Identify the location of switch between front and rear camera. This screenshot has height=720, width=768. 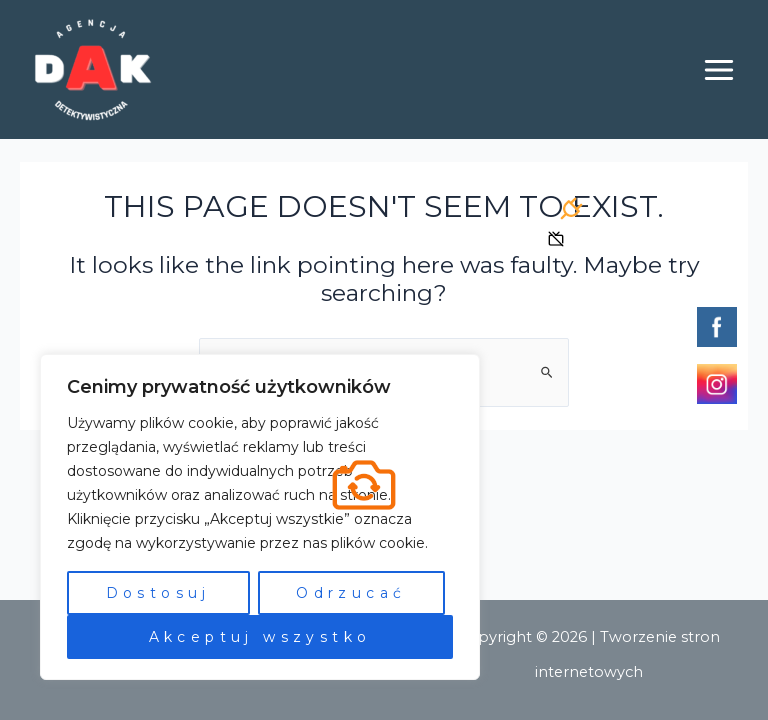
(364, 485).